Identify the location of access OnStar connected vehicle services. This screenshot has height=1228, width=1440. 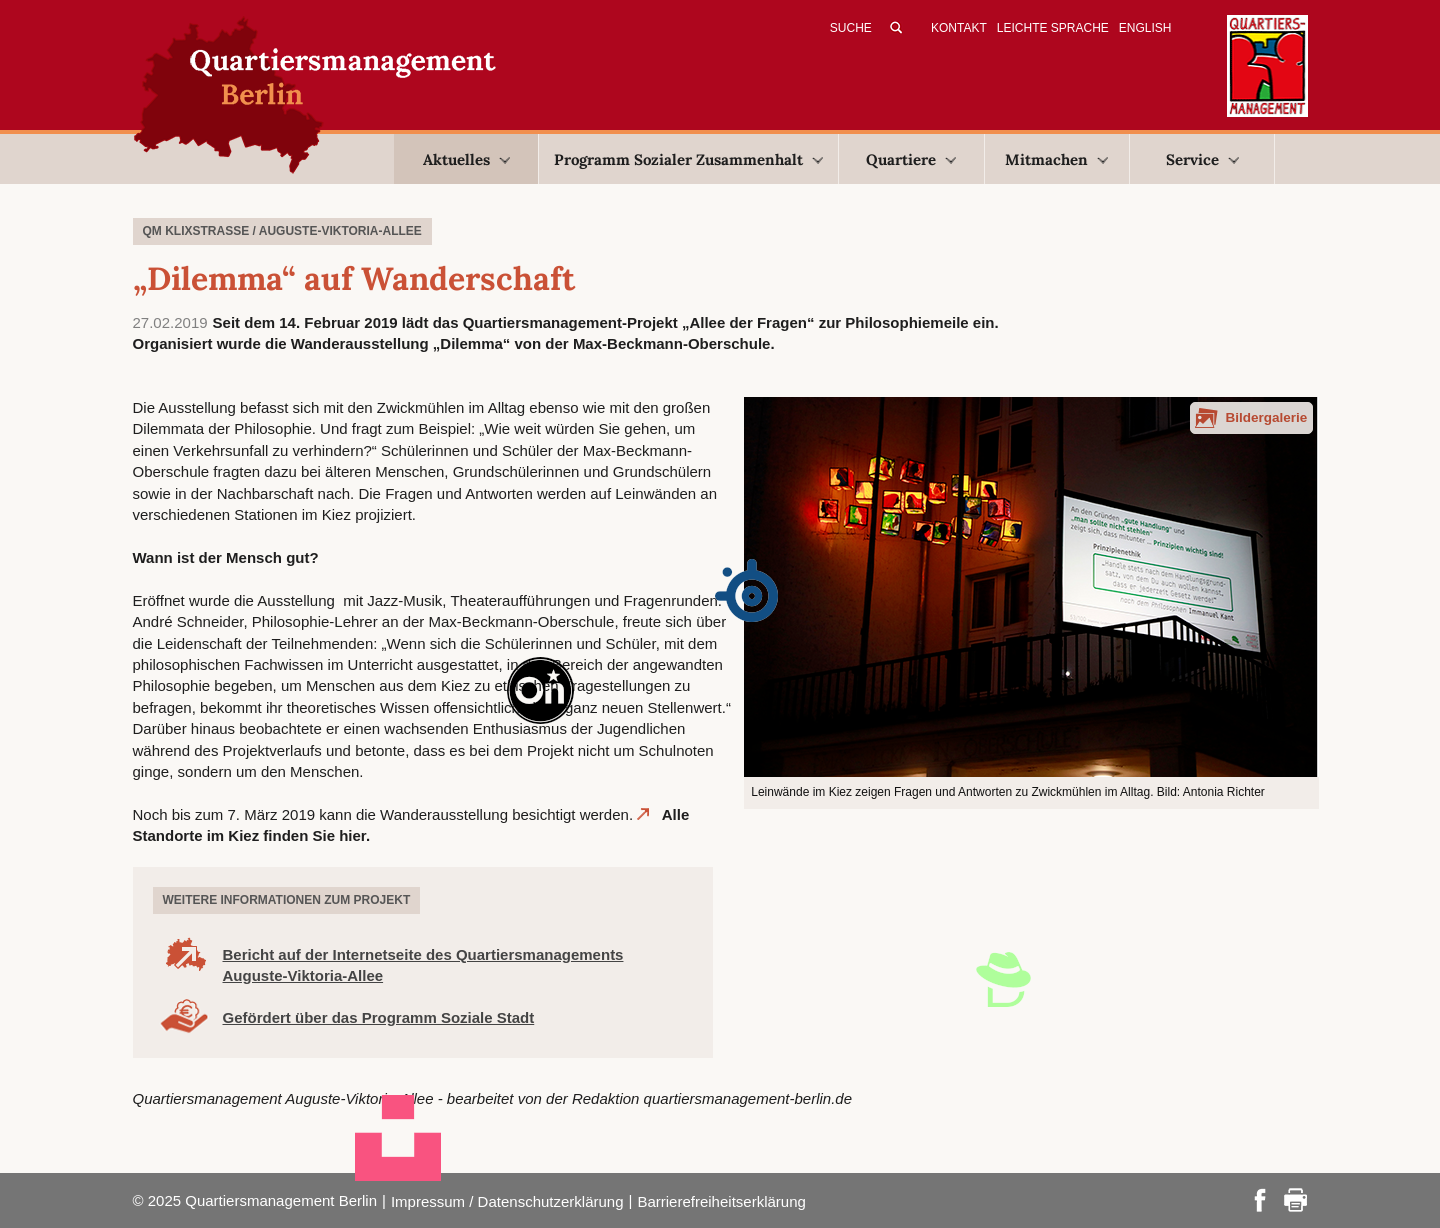
(540, 690).